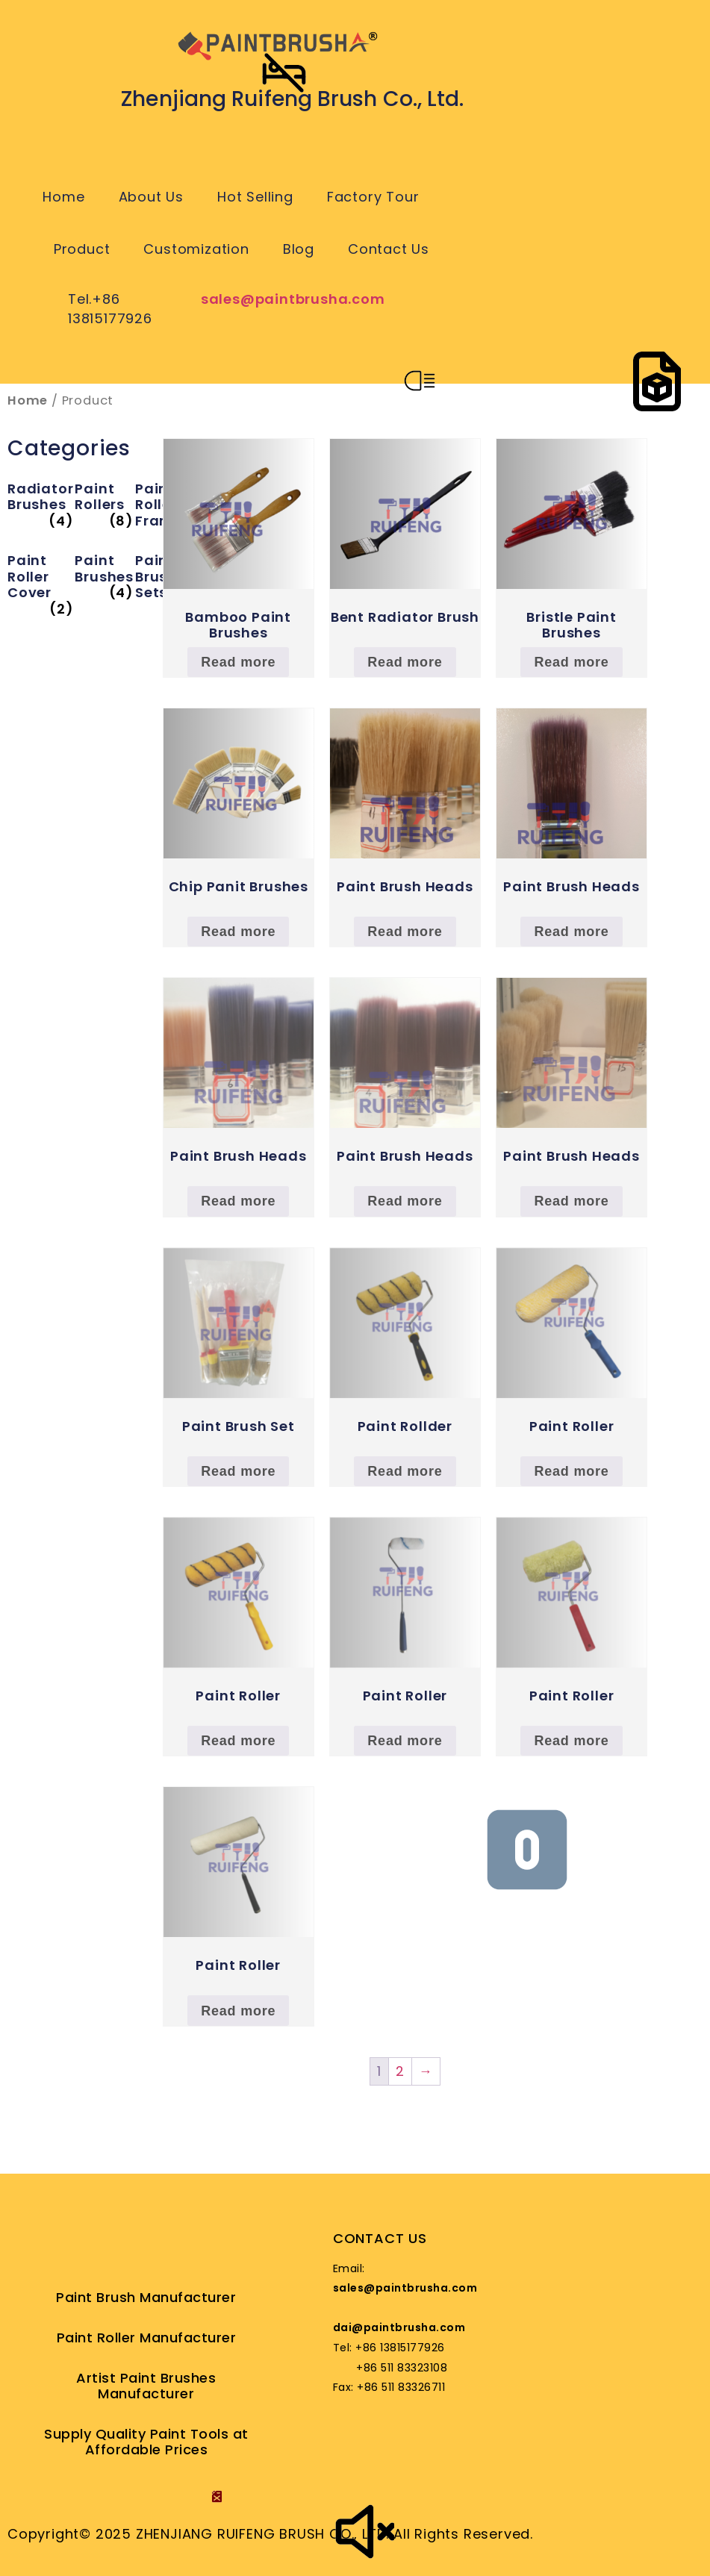  What do you see at coordinates (420, 381) in the screenshot?
I see `toggle vehicle headlights on/off` at bounding box center [420, 381].